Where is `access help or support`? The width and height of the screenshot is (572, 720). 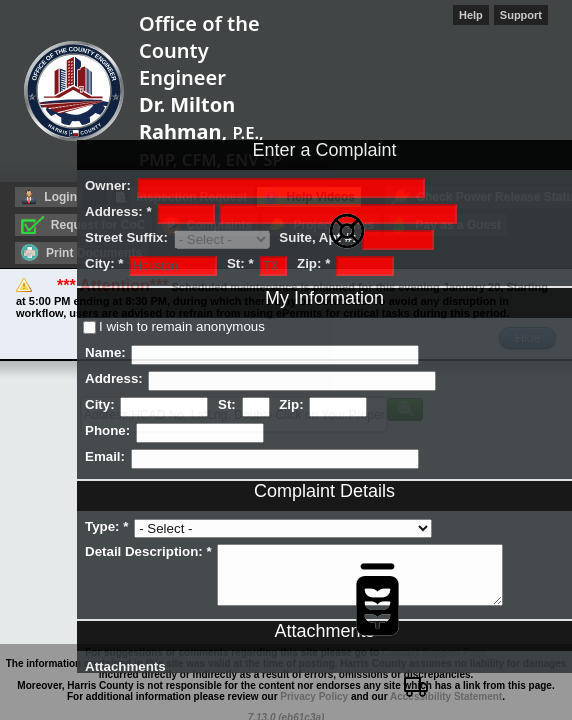 access help or support is located at coordinates (347, 231).